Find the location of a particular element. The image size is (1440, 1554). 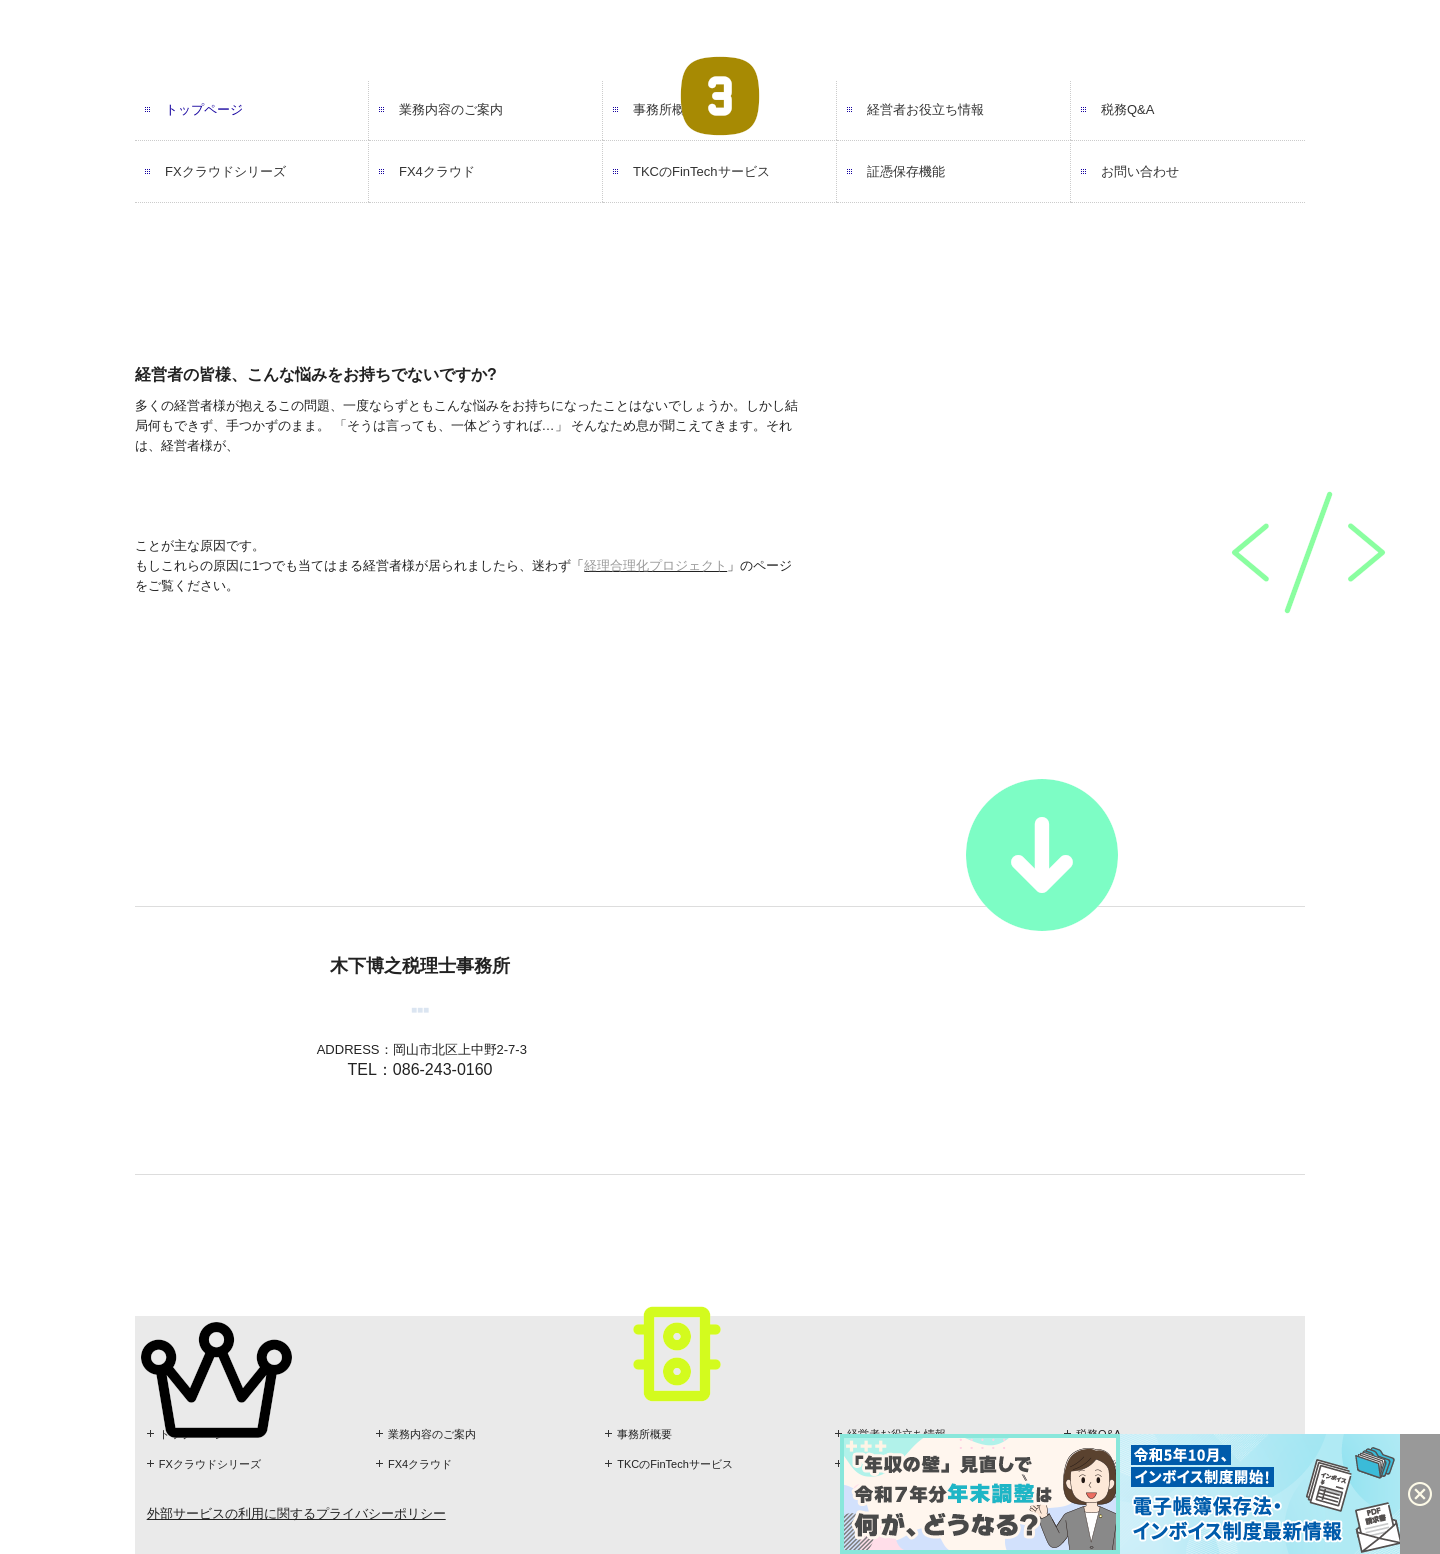

indicates step 3 in a multi-step process is located at coordinates (720, 96).